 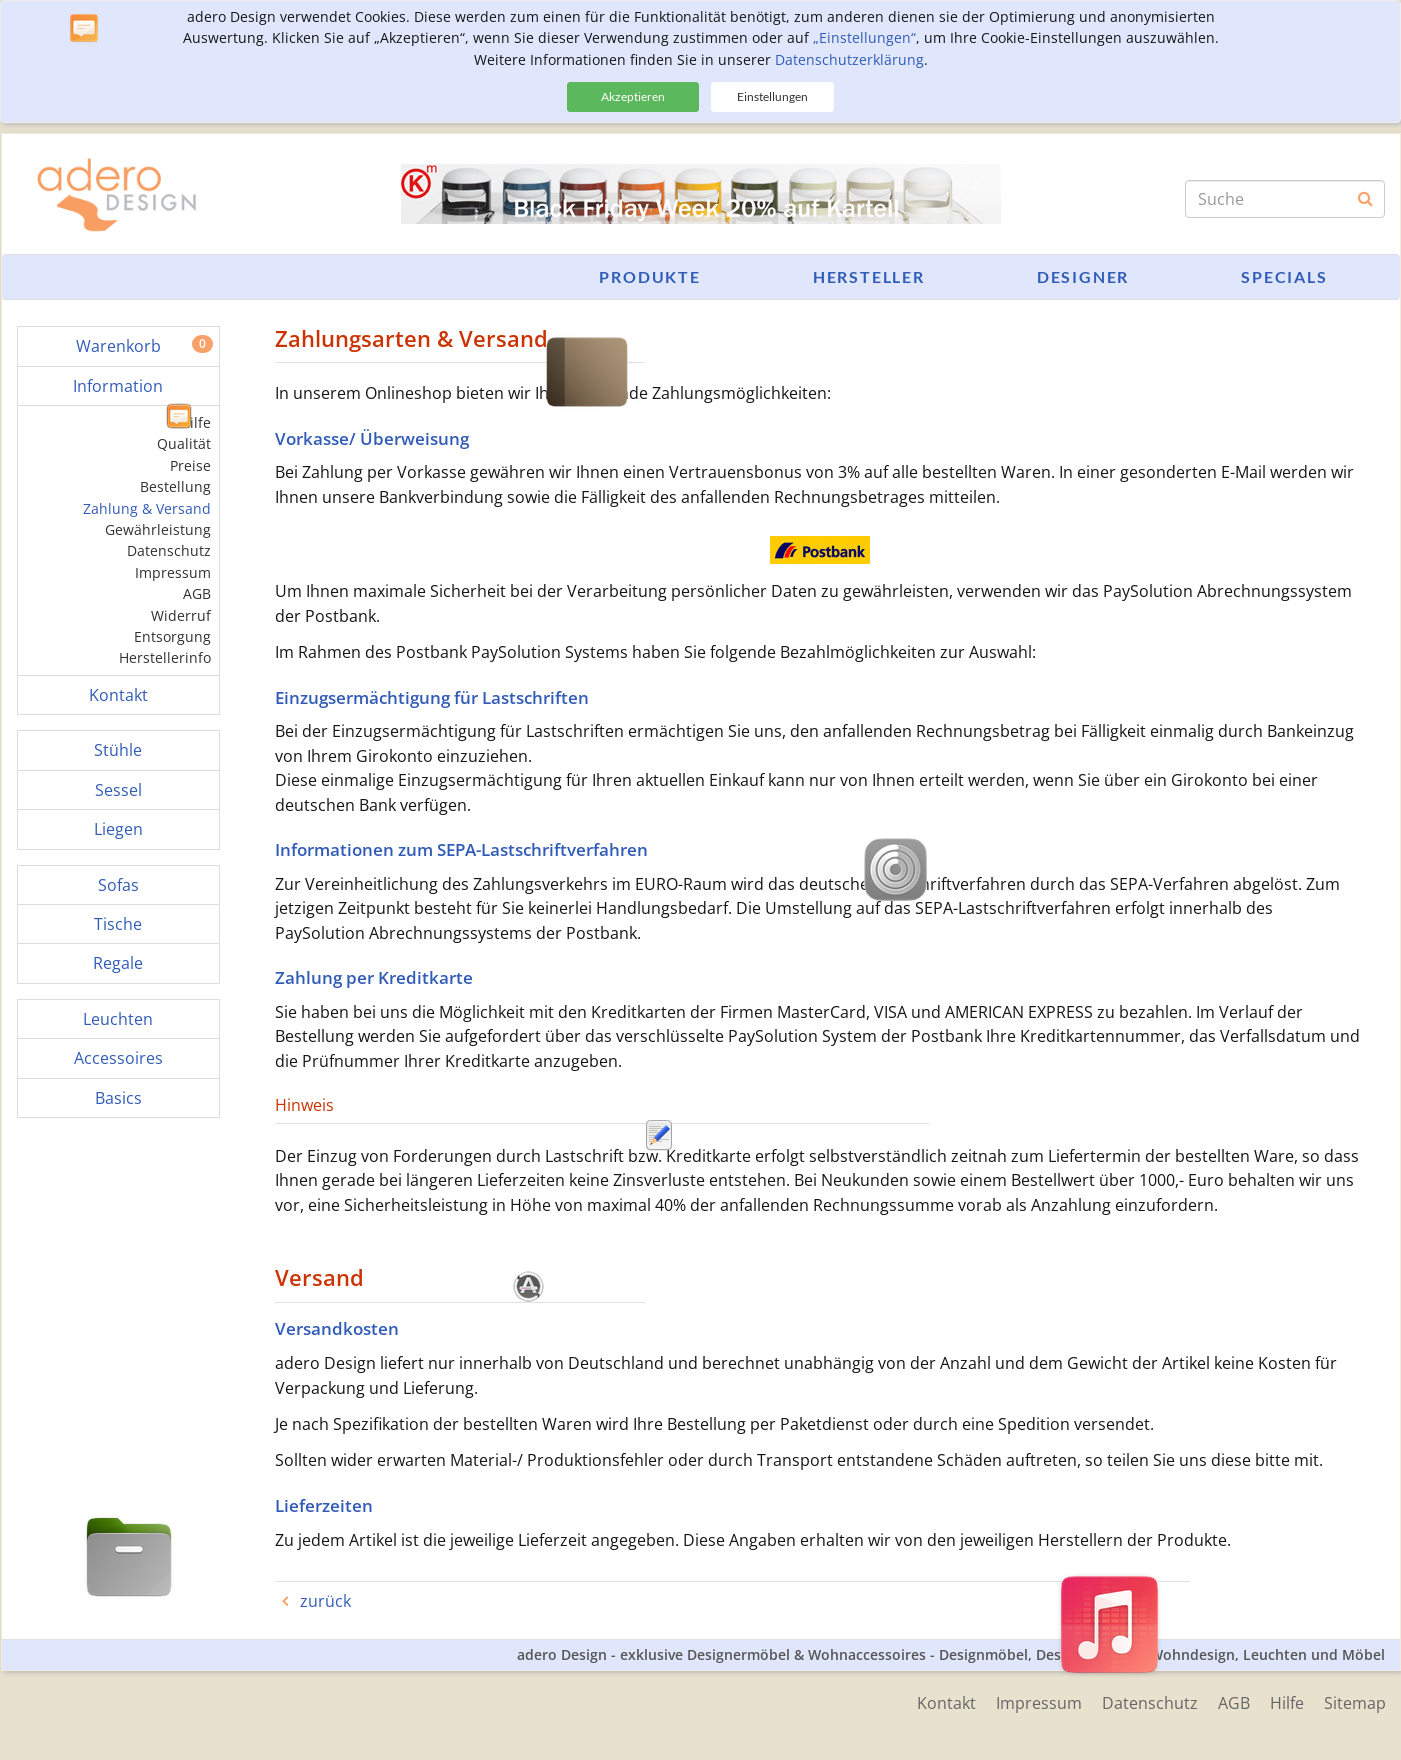 What do you see at coordinates (129, 1557) in the screenshot?
I see `open the file manager` at bounding box center [129, 1557].